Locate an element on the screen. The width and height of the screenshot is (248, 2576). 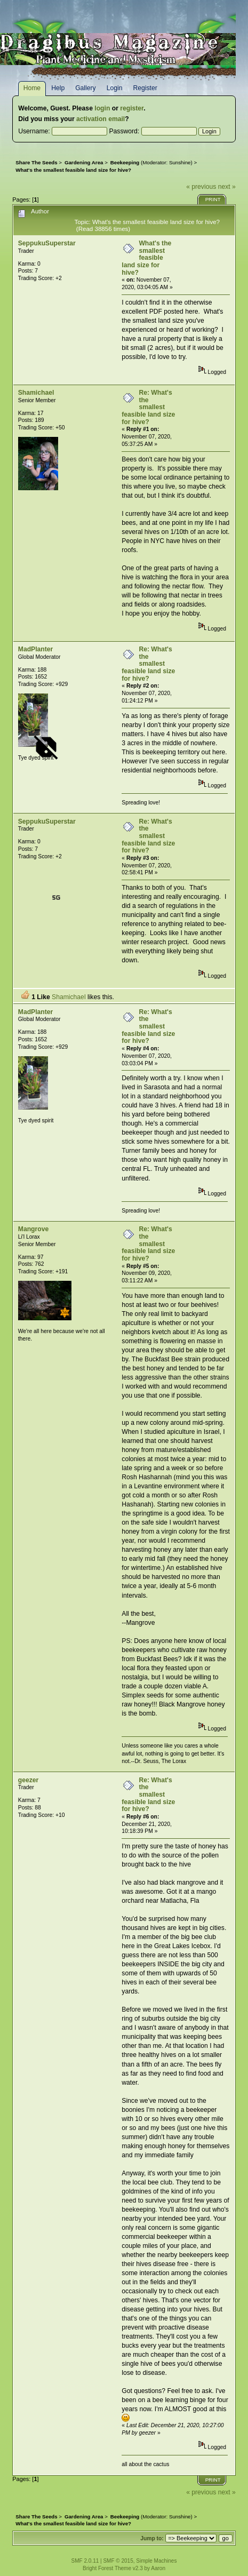
indicates 5G network connectivity is located at coordinates (56, 897).